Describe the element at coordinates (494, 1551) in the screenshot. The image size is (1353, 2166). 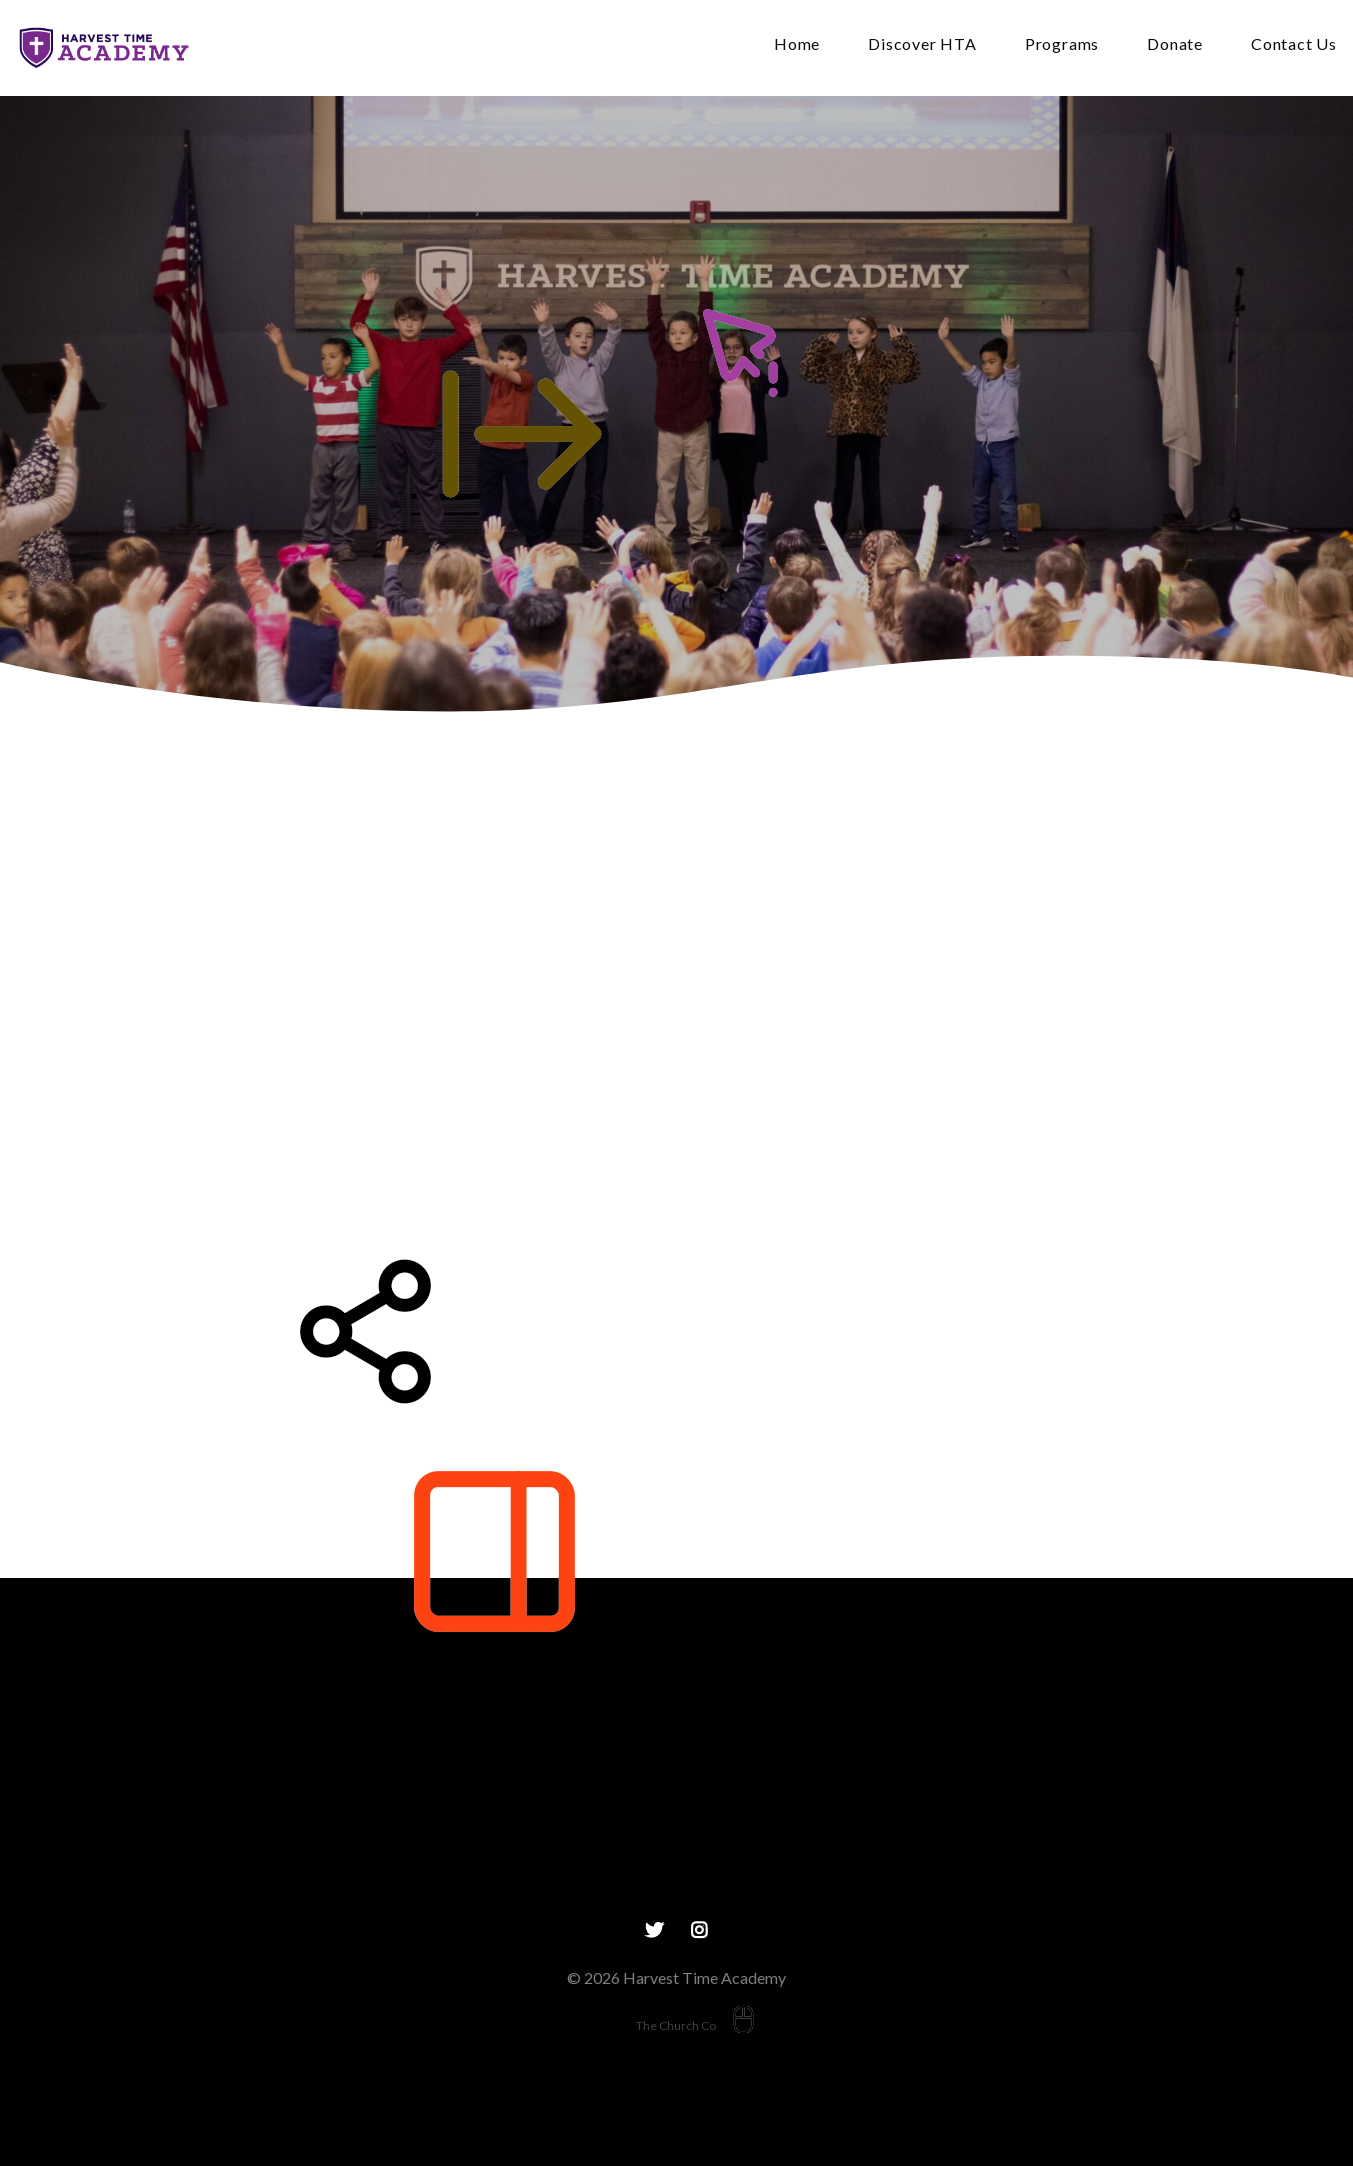
I see `toggle right sidebar panel` at that location.